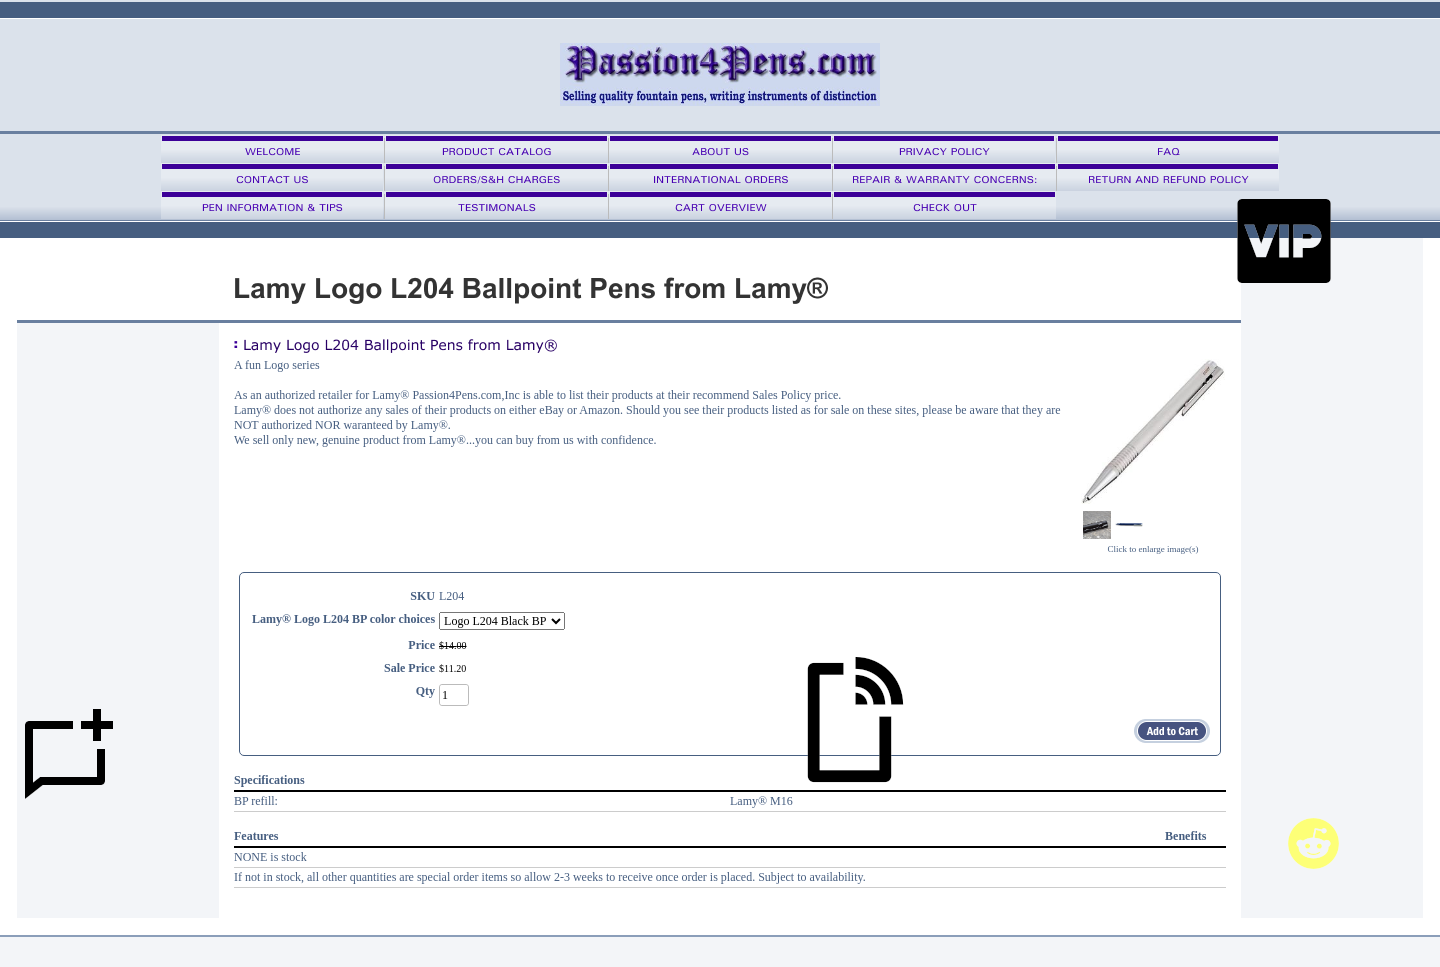 This screenshot has height=967, width=1440. Describe the element at coordinates (849, 722) in the screenshot. I see `enable mobile hotspot` at that location.